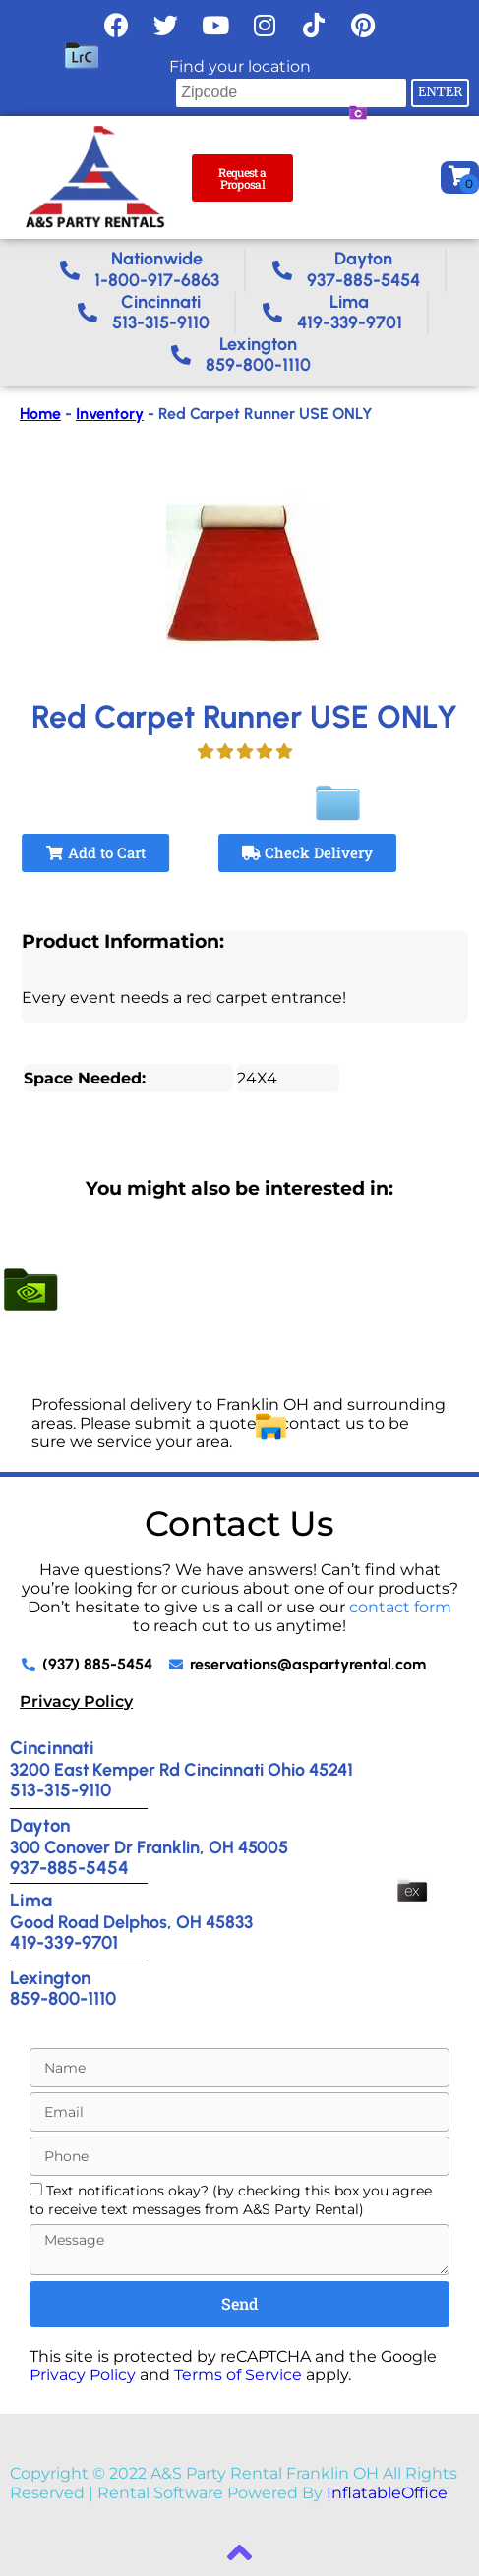 The height and width of the screenshot is (2576, 479). Describe the element at coordinates (412, 1891) in the screenshot. I see `folder containing express.js project files` at that location.